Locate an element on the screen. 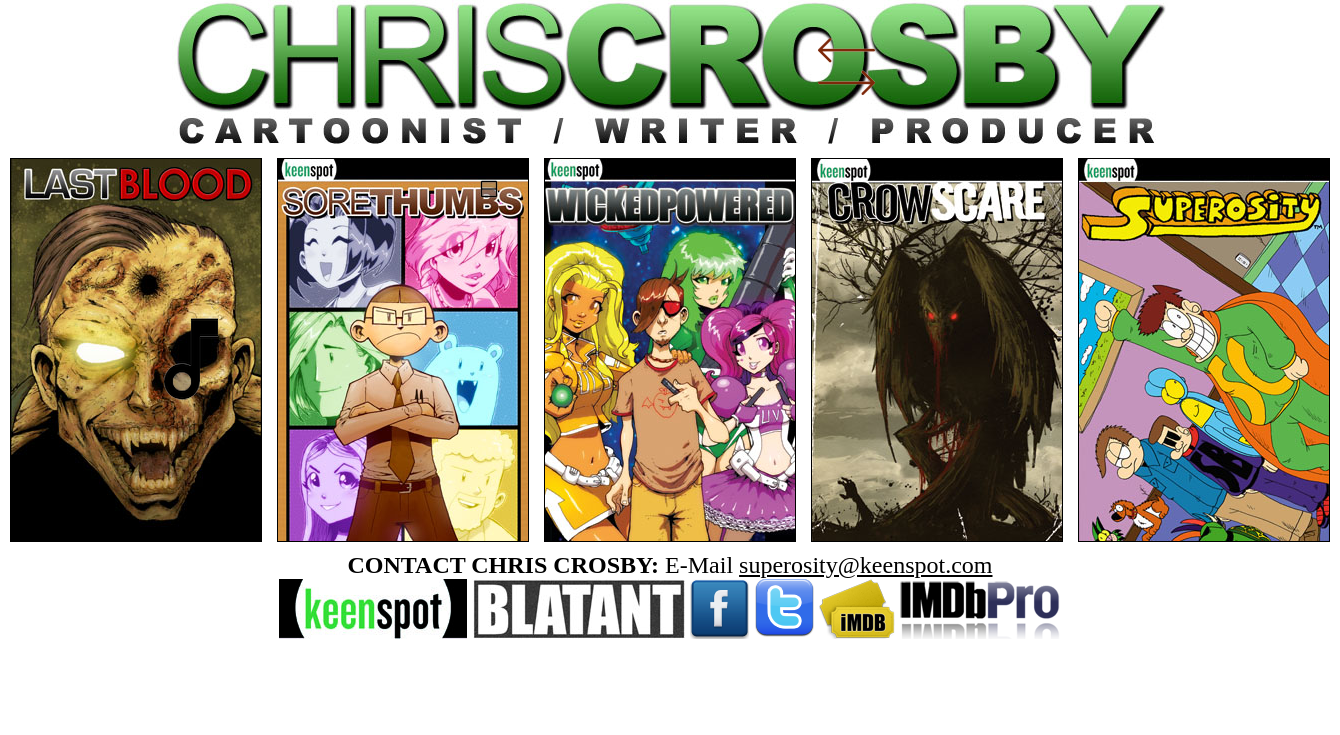  split view into top and bottom panels is located at coordinates (489, 189).